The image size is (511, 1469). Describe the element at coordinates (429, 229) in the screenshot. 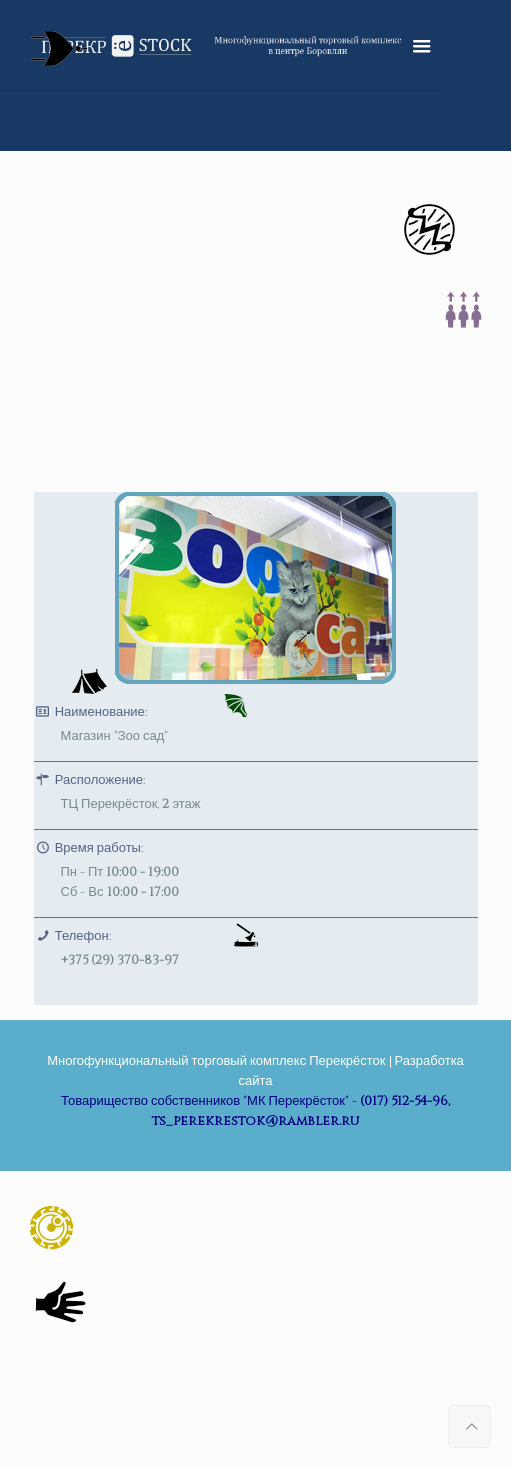

I see `indicates a trapped or contained state` at that location.